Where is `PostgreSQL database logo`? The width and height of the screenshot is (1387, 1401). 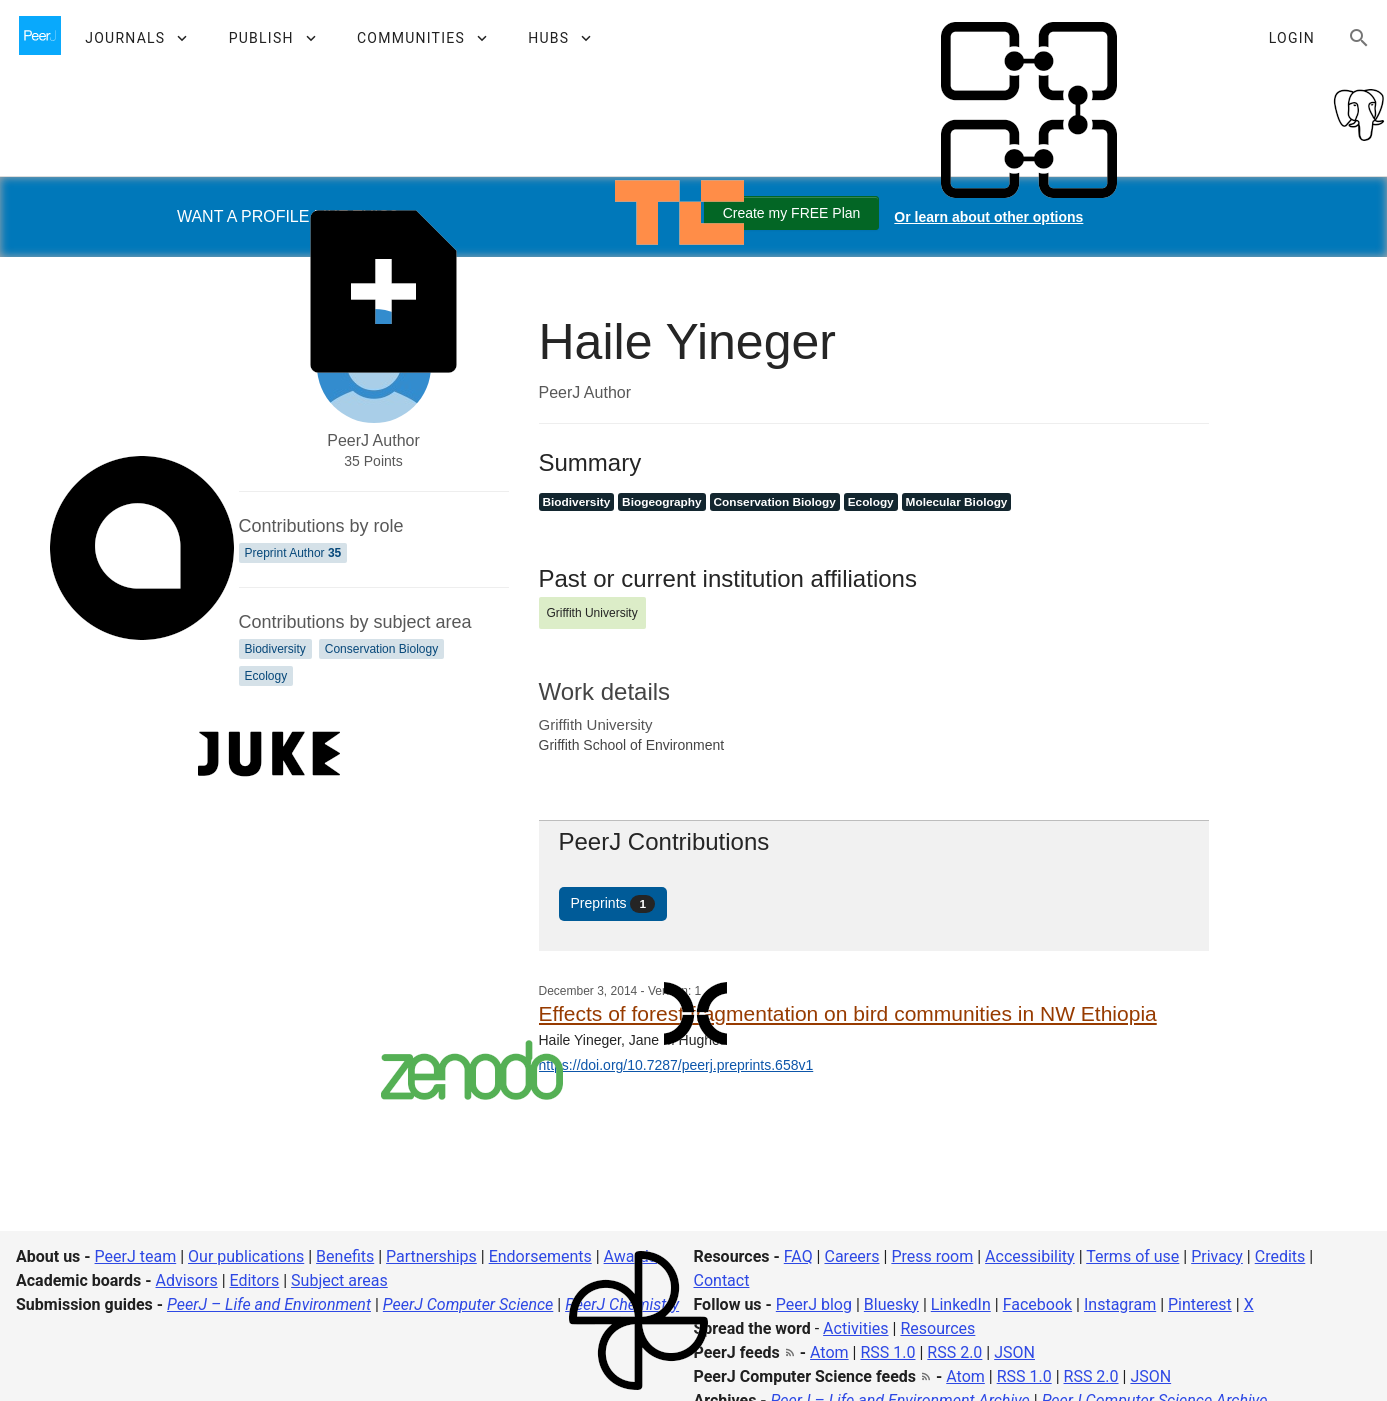
PostgreSQL database logo is located at coordinates (1359, 115).